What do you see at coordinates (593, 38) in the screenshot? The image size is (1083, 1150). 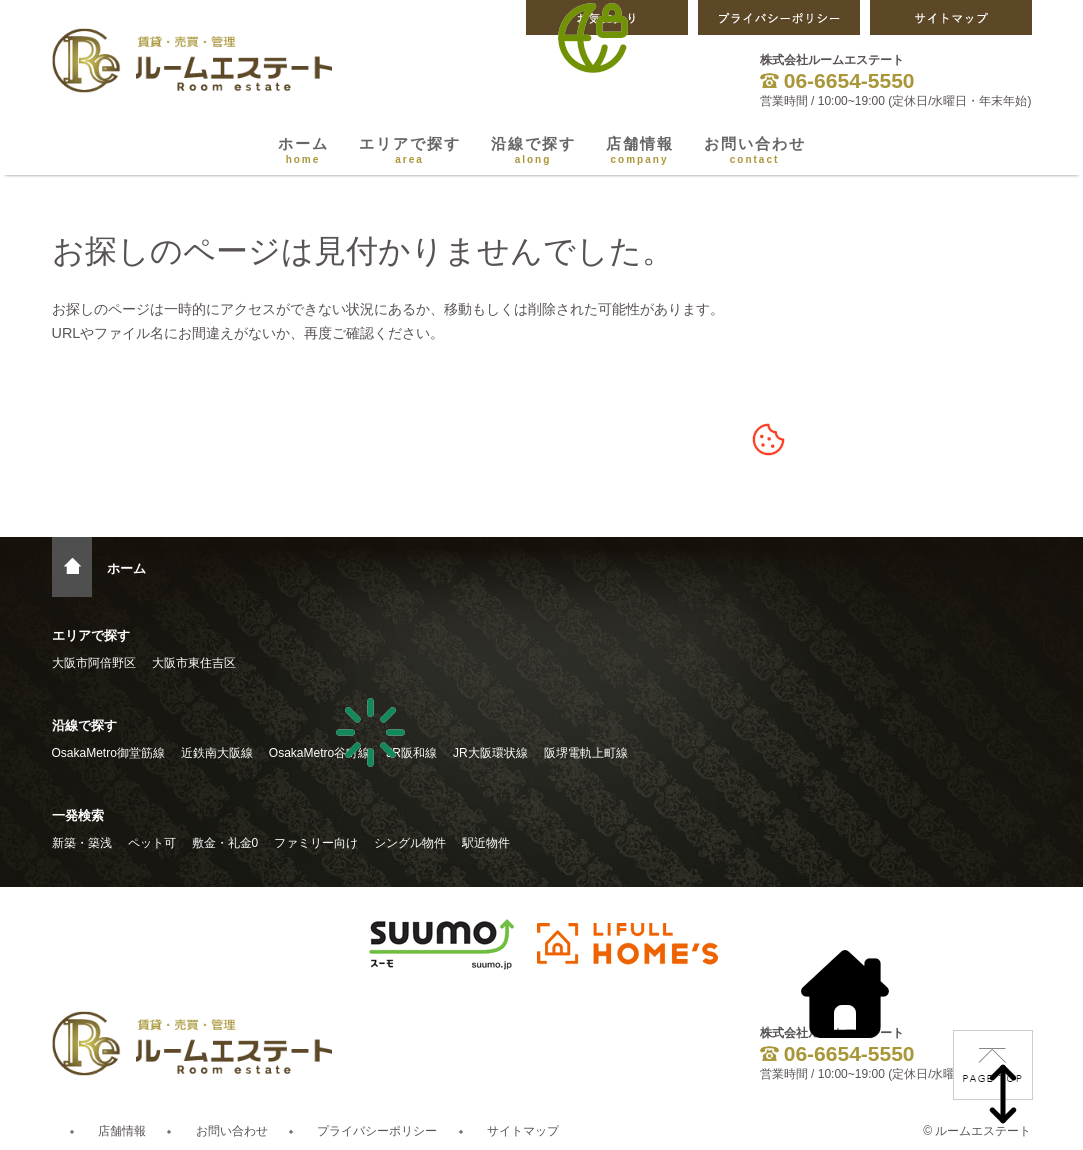 I see `access secure browsing or VPN settings` at bounding box center [593, 38].